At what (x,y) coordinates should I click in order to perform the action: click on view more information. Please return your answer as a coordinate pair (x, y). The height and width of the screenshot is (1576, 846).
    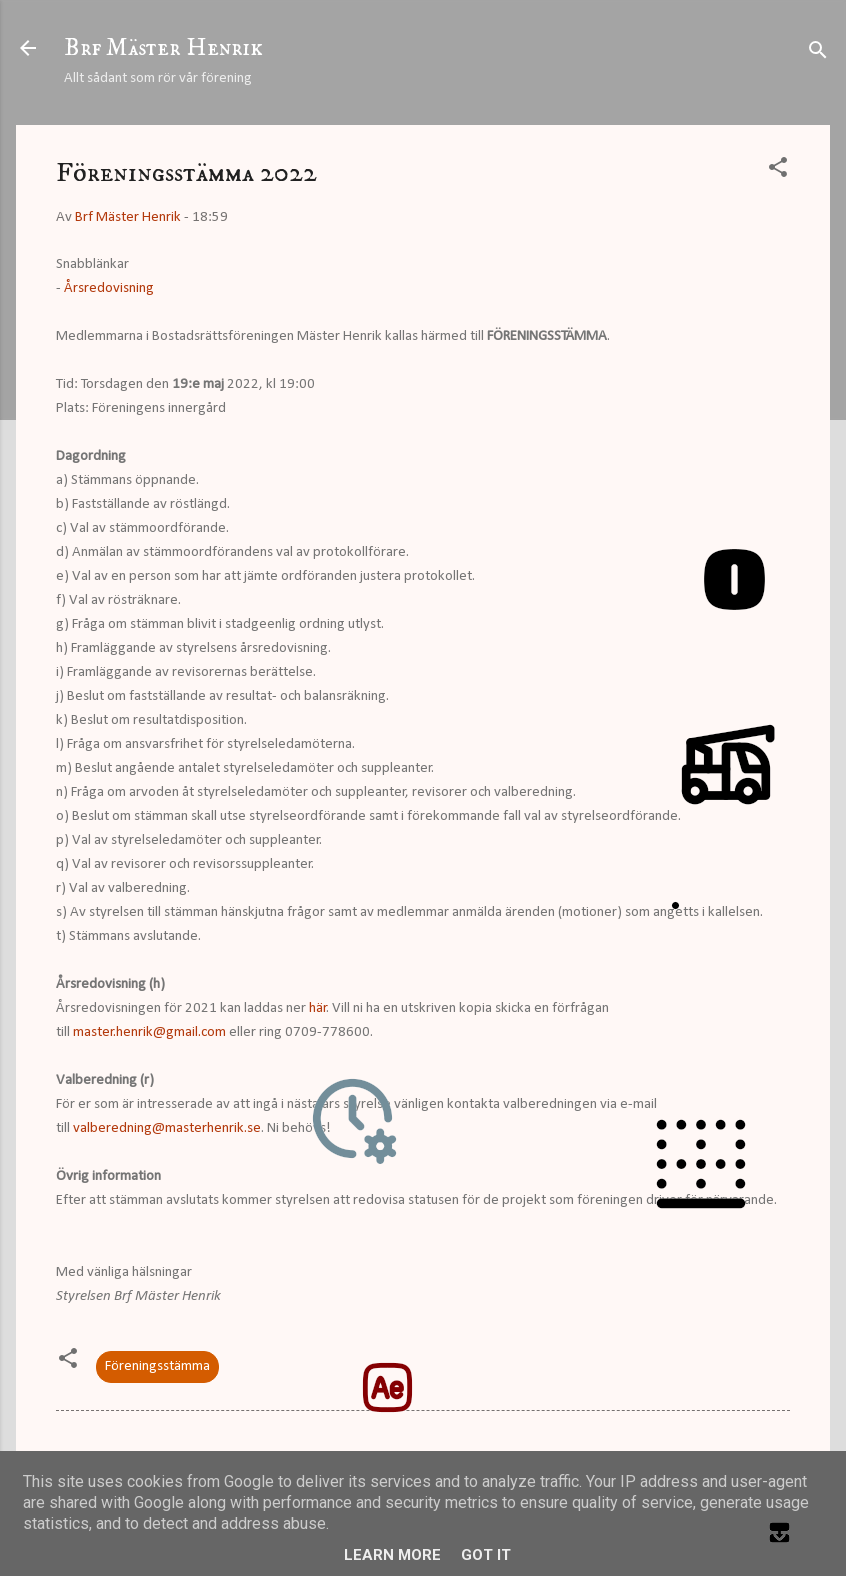
    Looking at the image, I should click on (734, 579).